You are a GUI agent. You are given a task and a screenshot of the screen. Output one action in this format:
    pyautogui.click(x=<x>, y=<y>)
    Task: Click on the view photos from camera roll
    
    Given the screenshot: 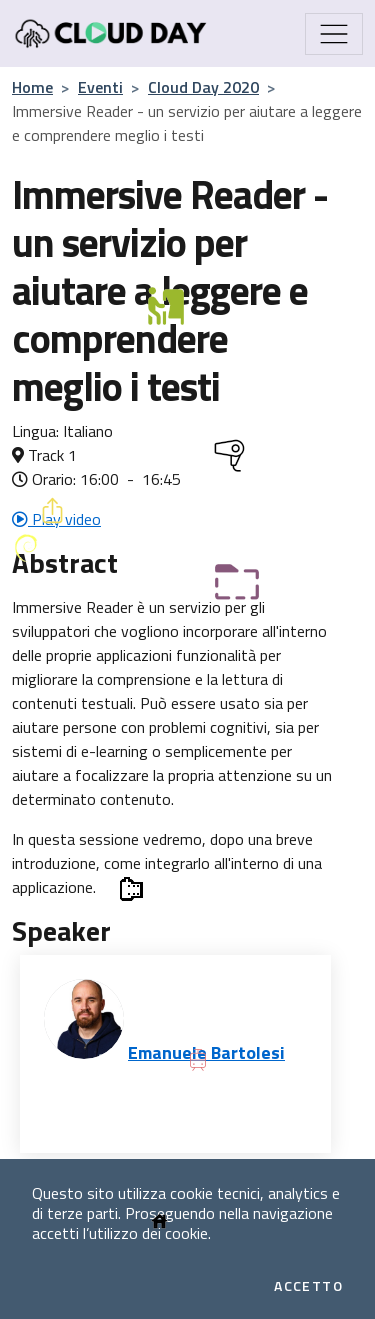 What is the action you would take?
    pyautogui.click(x=131, y=889)
    